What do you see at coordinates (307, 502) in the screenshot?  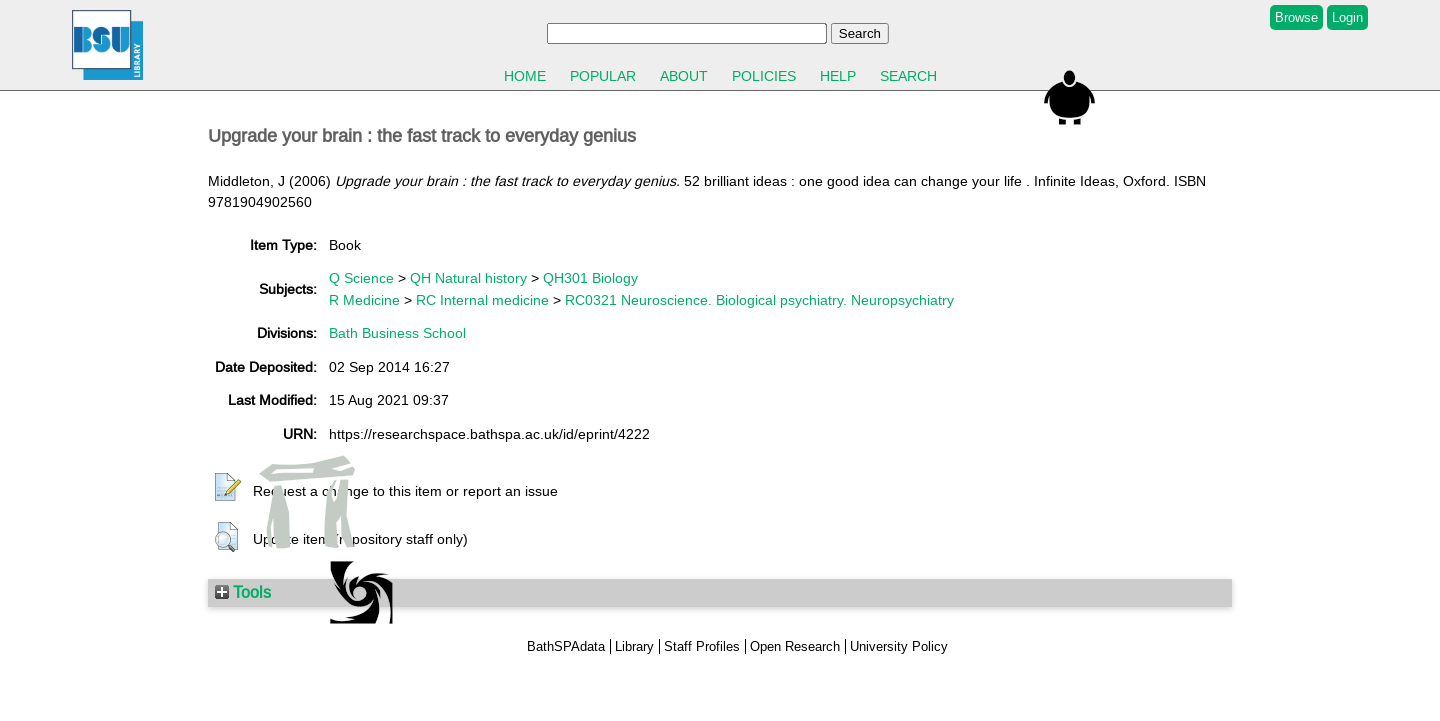 I see `view ancient landmarks or historical sites` at bounding box center [307, 502].